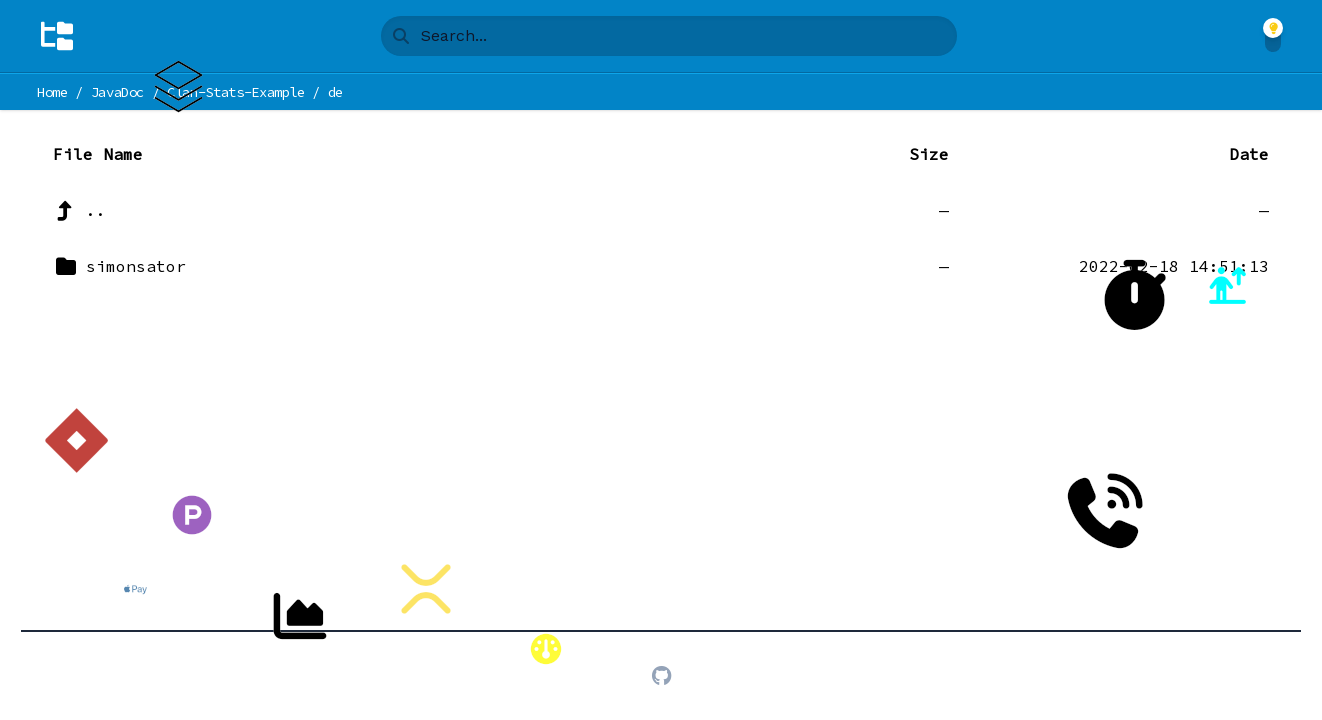  I want to click on open Jira project management, so click(76, 440).